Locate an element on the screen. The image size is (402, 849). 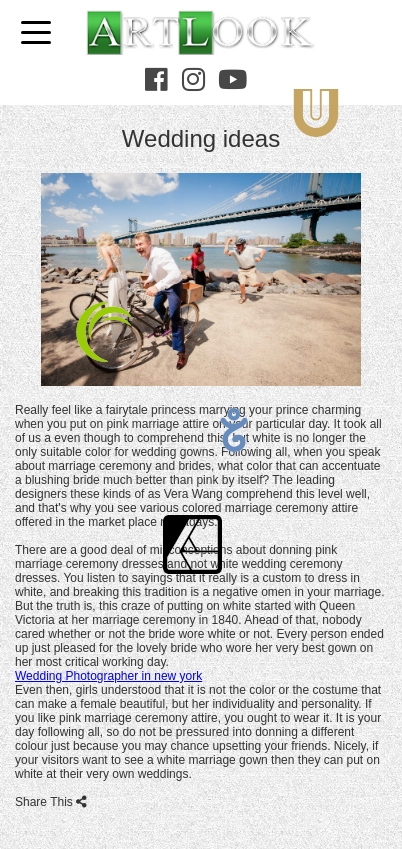
open Affinity Designer application is located at coordinates (192, 544).